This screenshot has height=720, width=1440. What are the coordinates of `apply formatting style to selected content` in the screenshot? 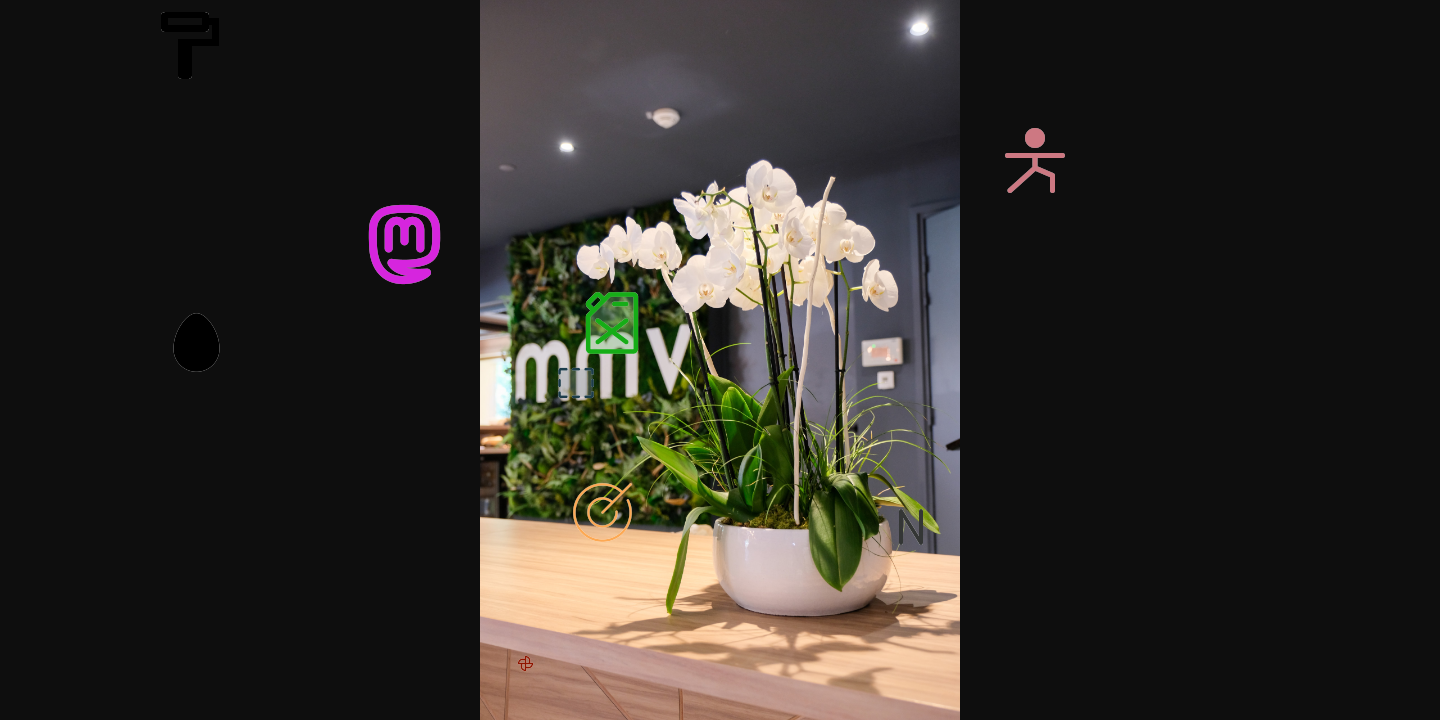 It's located at (188, 45).